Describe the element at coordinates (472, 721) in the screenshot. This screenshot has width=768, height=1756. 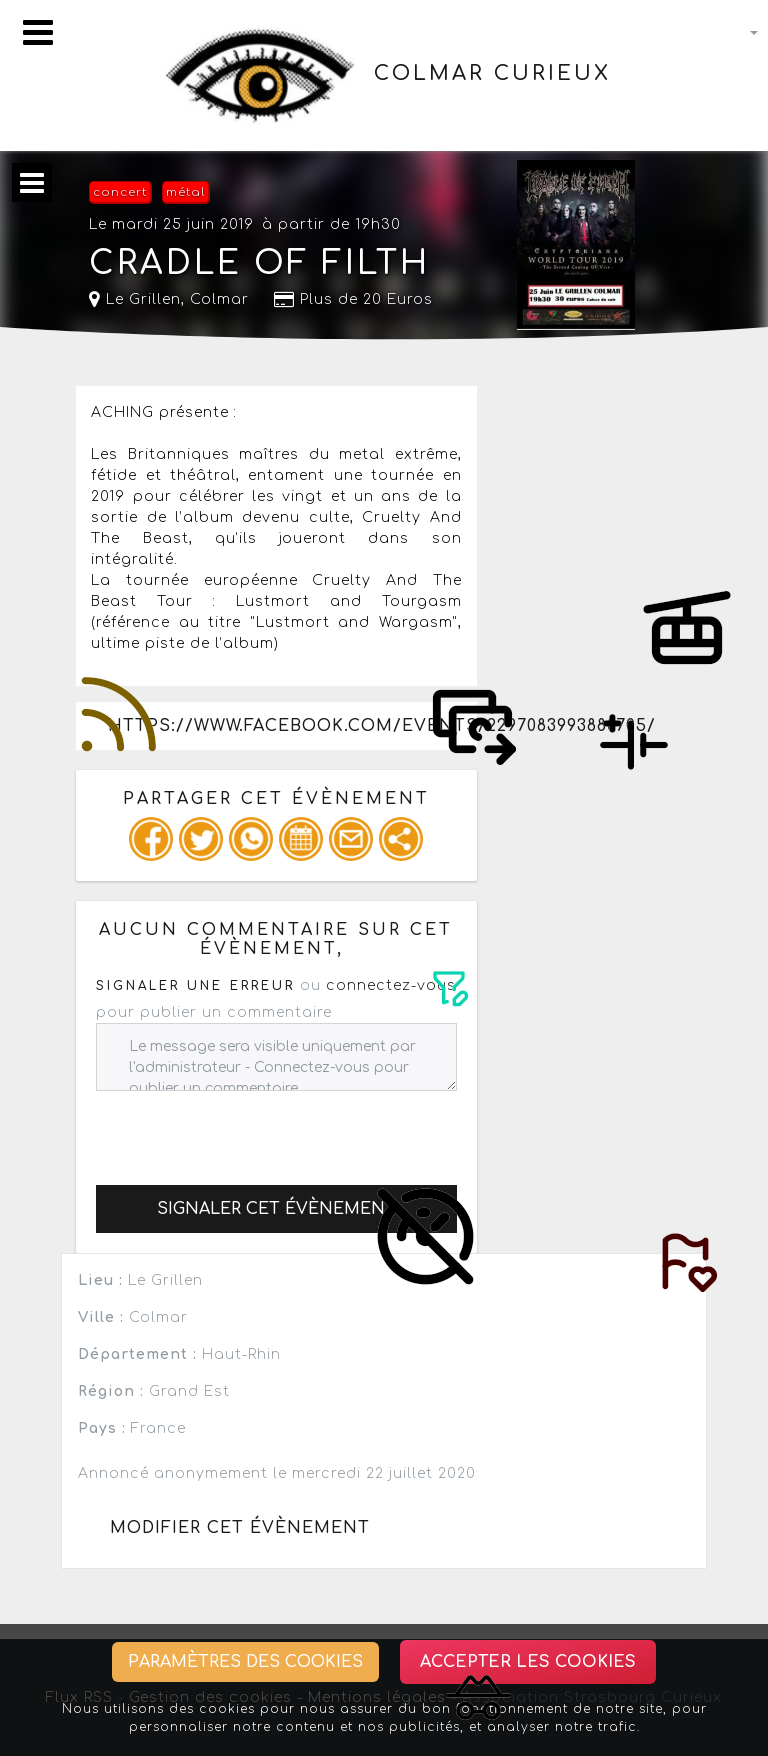
I see `transfer funds between accounts` at that location.